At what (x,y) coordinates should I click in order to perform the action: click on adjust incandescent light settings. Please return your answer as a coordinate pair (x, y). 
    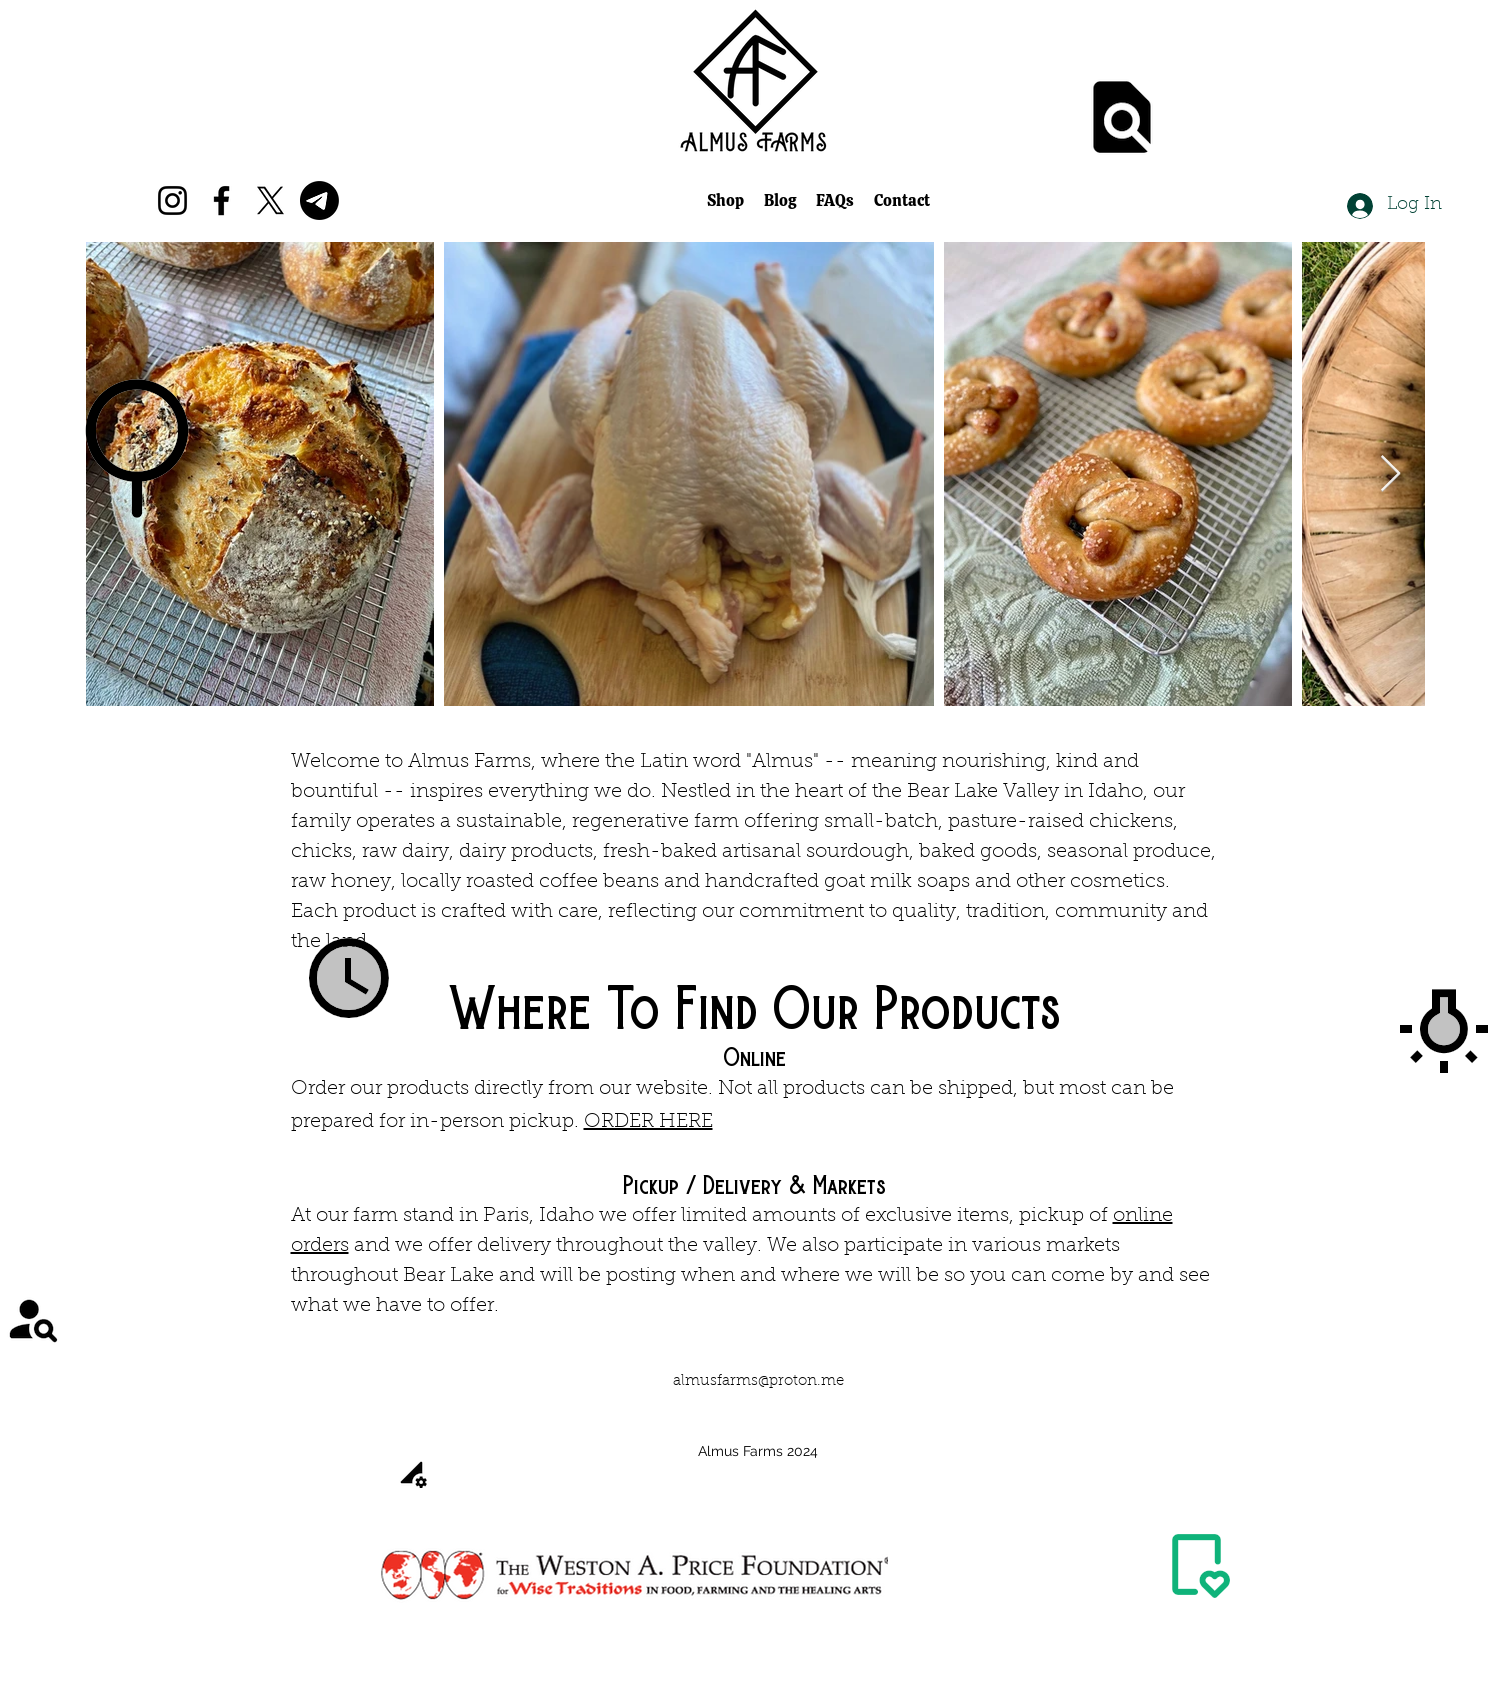
    Looking at the image, I should click on (1444, 1029).